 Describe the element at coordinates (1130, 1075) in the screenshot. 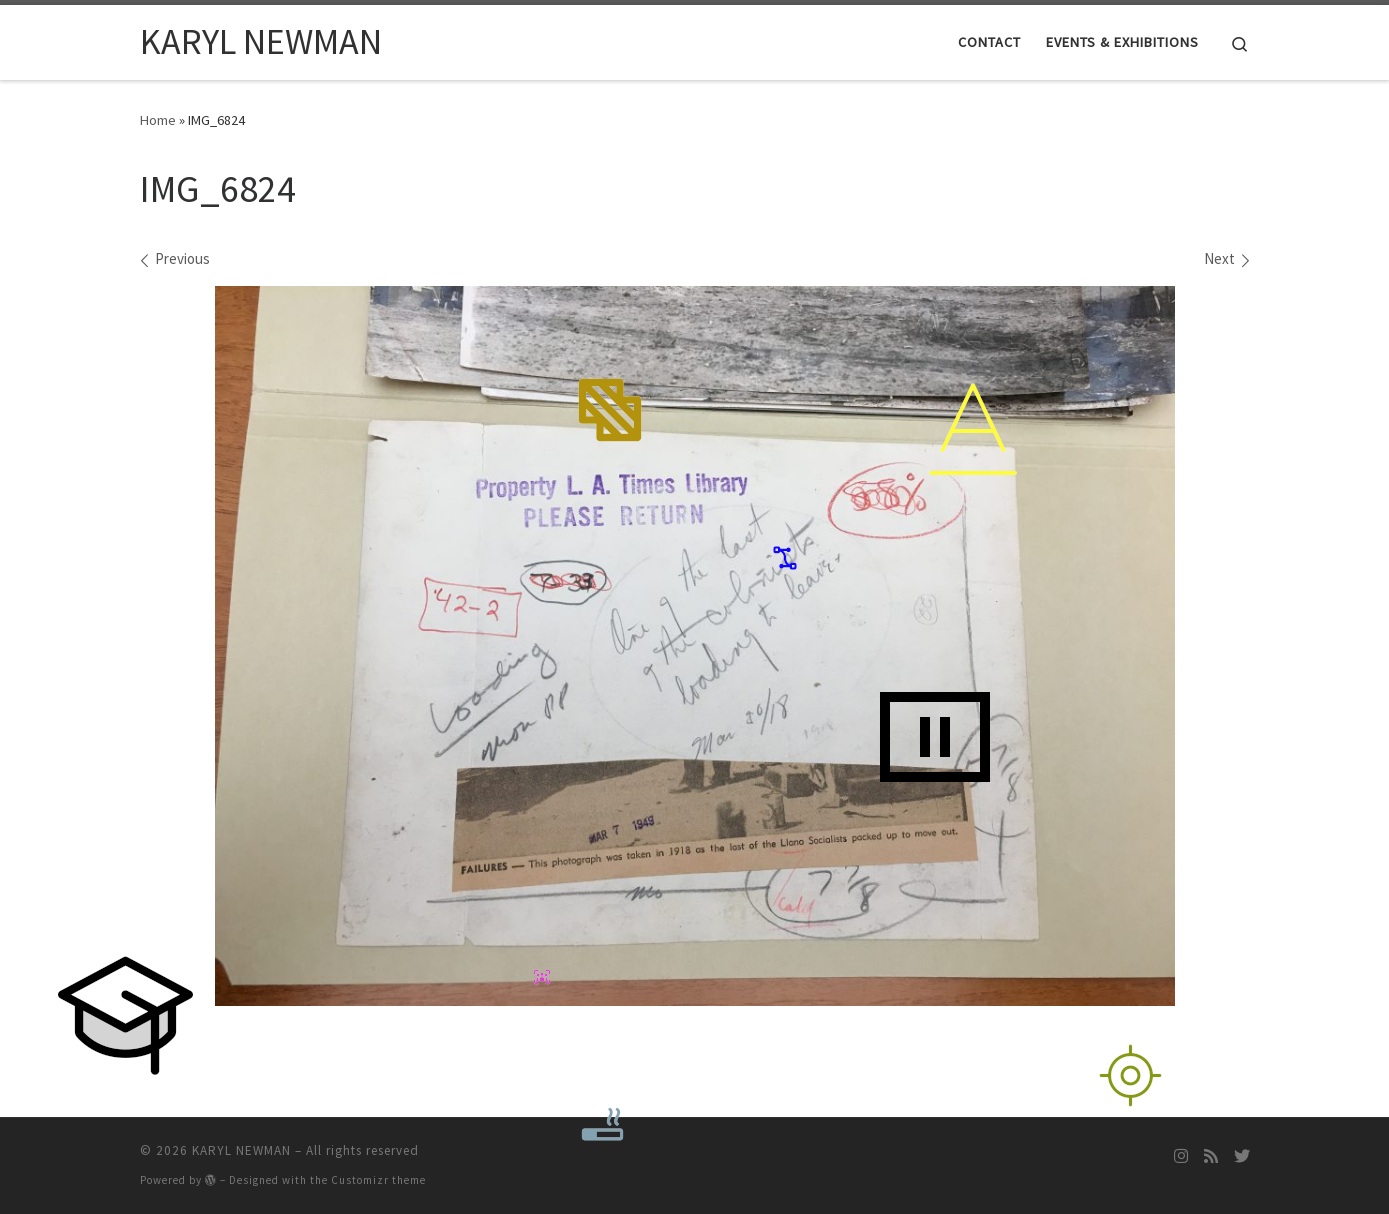

I see `center map on current location` at that location.